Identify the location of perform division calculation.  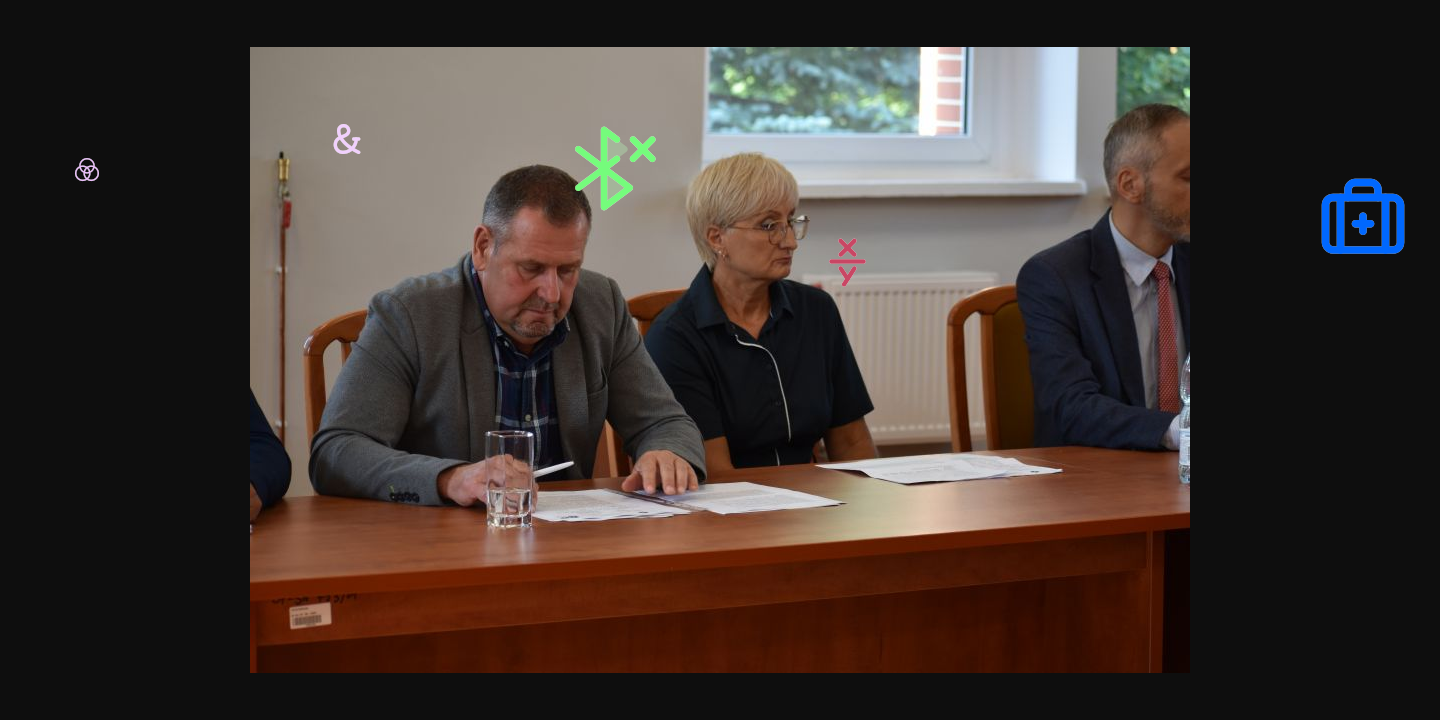
(847, 261).